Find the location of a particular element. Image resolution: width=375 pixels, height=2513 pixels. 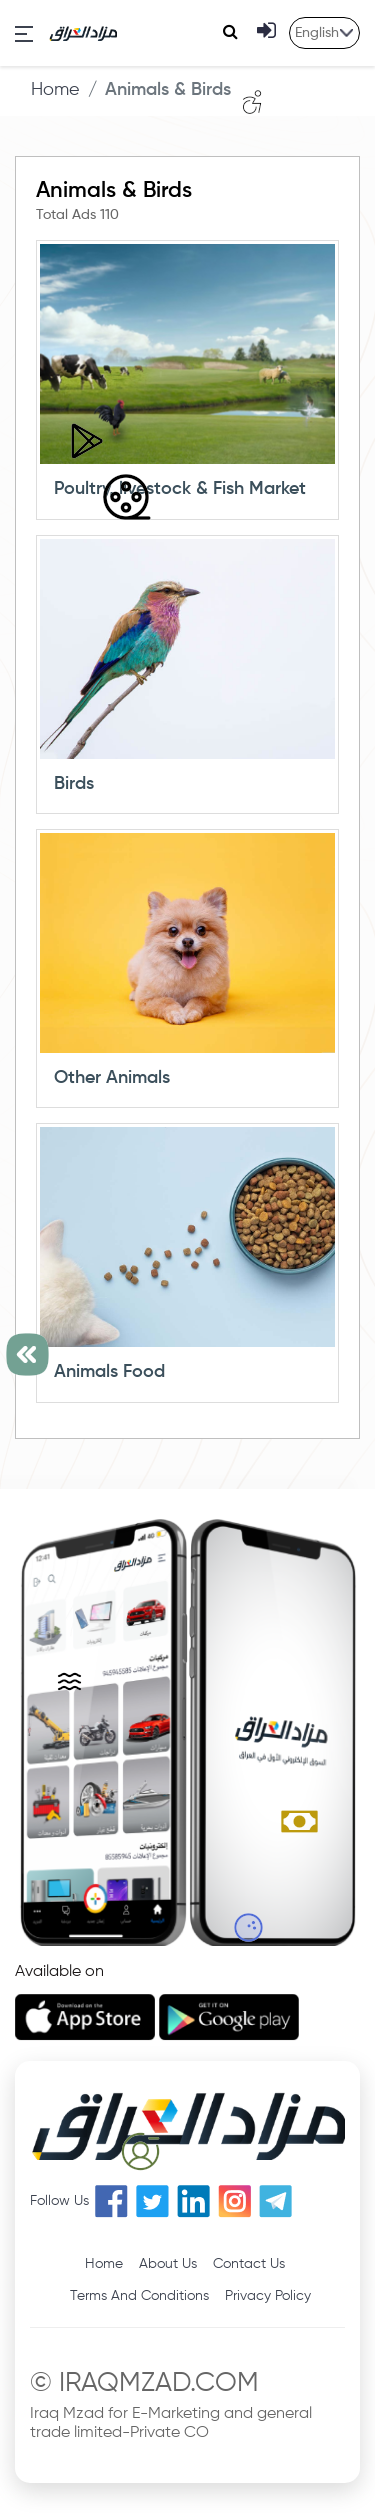

access video or film library is located at coordinates (126, 497).